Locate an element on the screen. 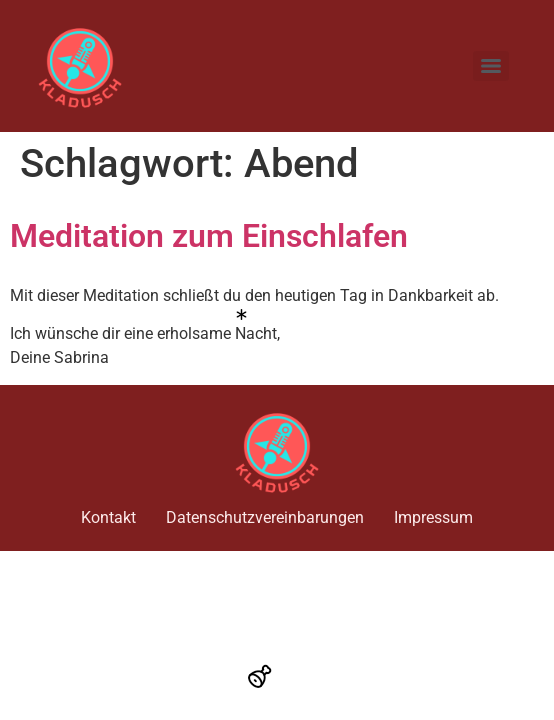  indicates a required field in a form is located at coordinates (241, 314).